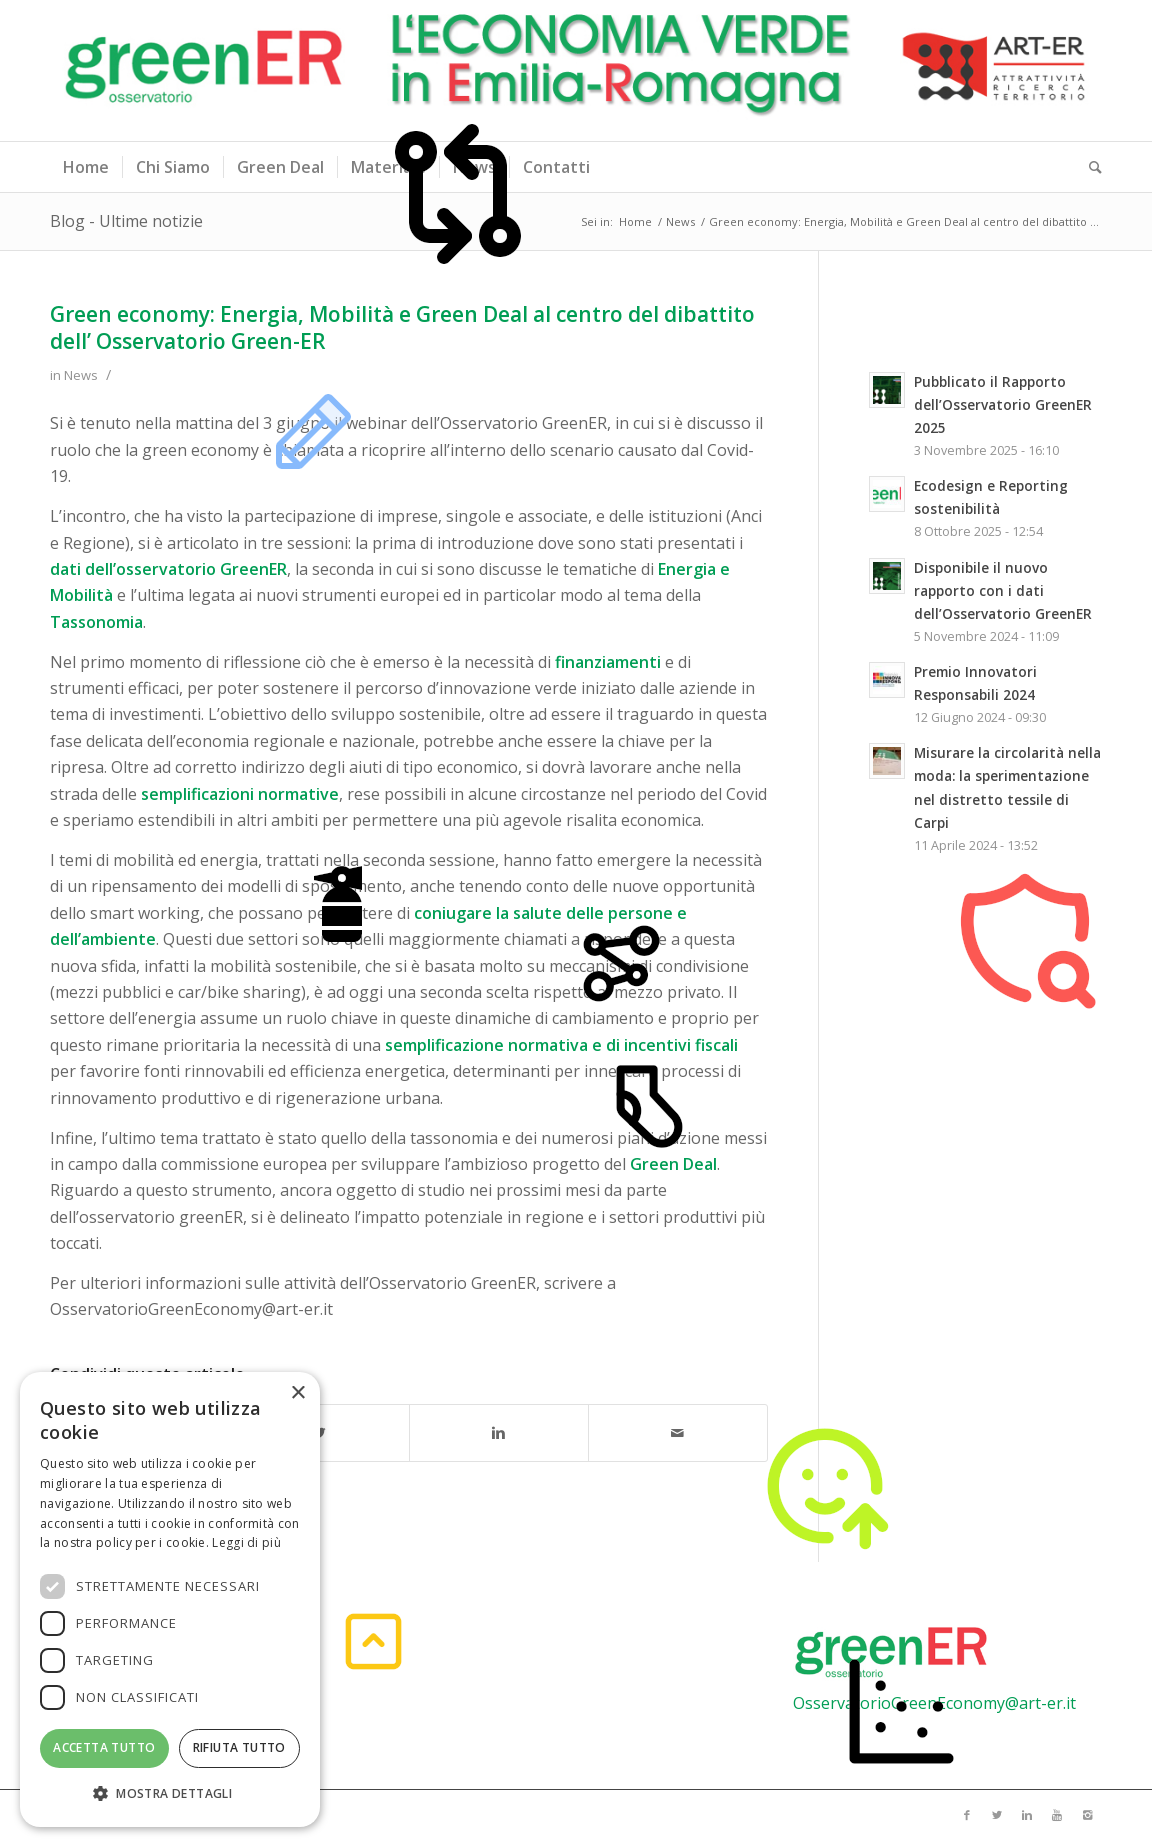  I want to click on view clothing or apparel category, so click(649, 1106).